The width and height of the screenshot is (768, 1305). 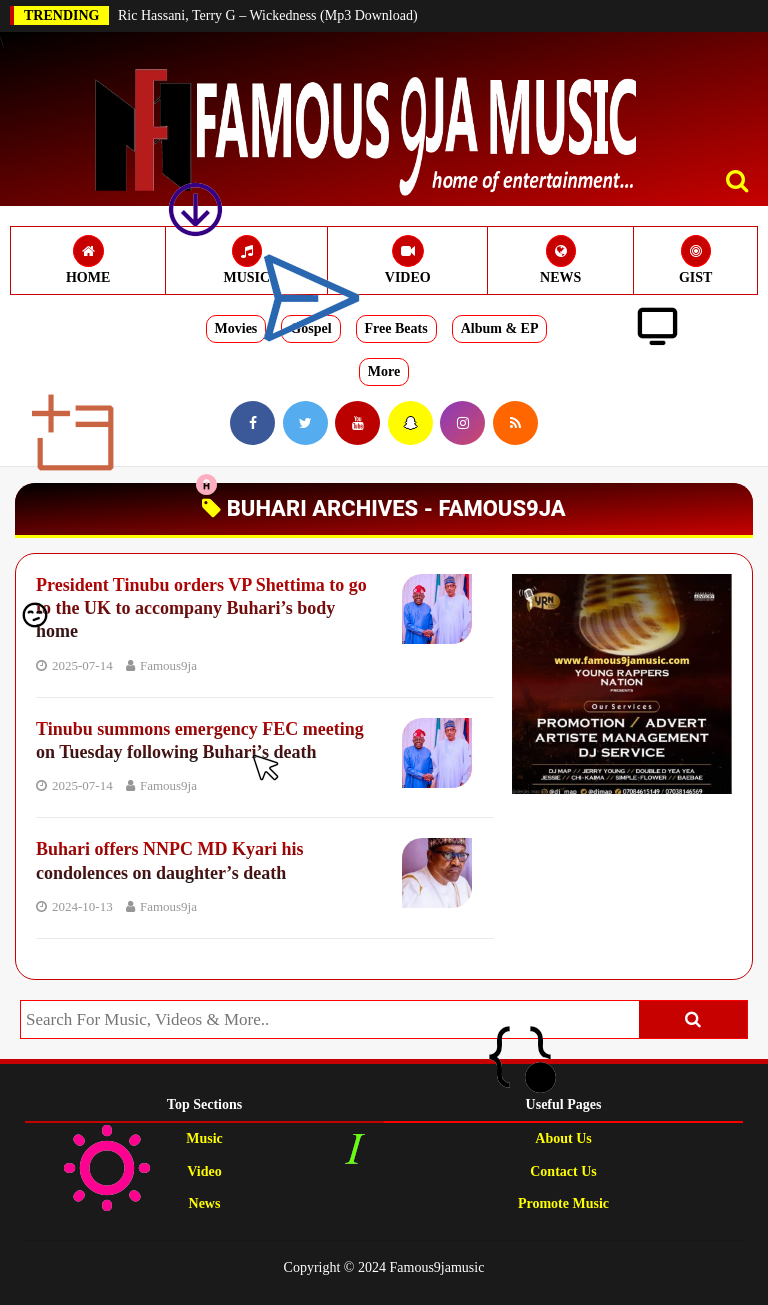 What do you see at coordinates (657, 324) in the screenshot?
I see `view display settings` at bounding box center [657, 324].